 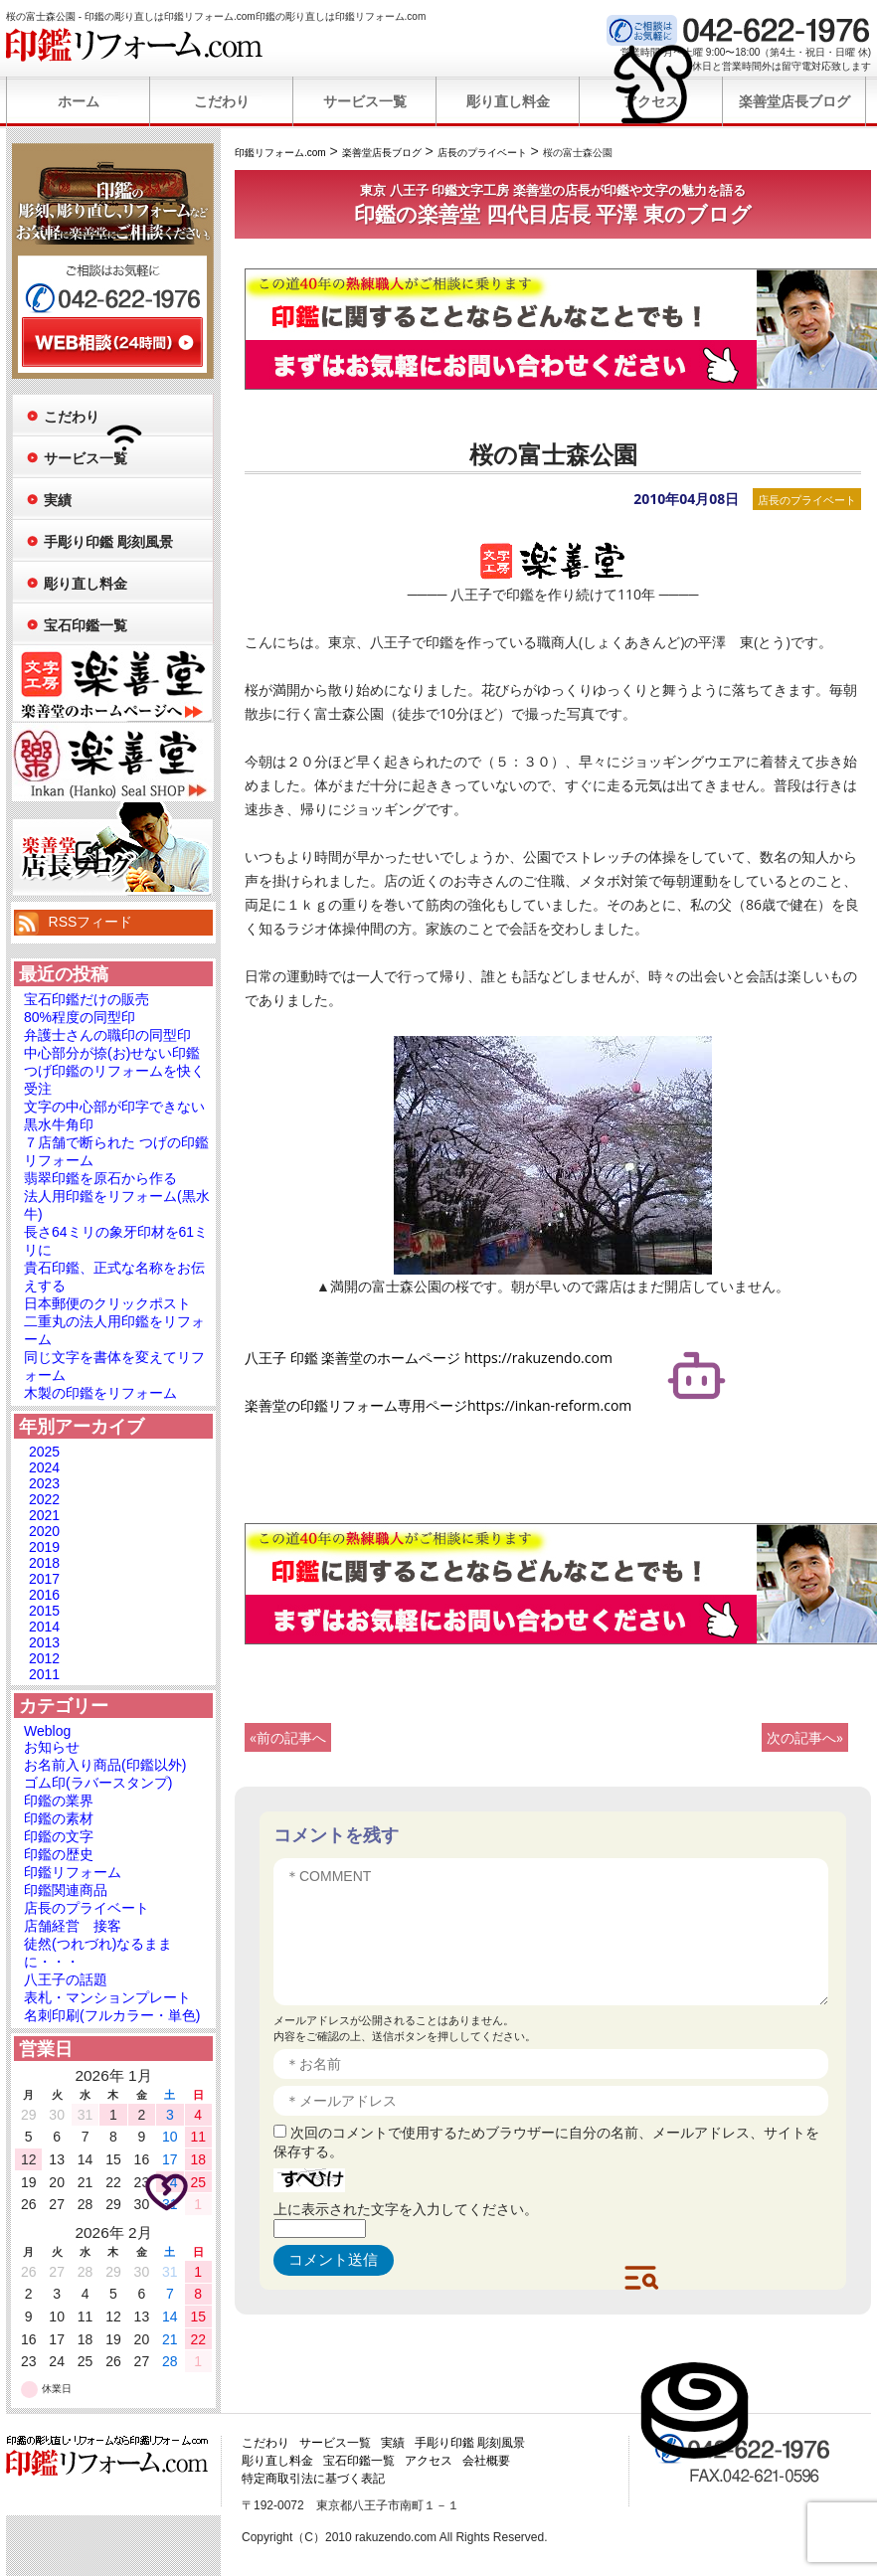 I want to click on search within a list, so click(x=640, y=2278).